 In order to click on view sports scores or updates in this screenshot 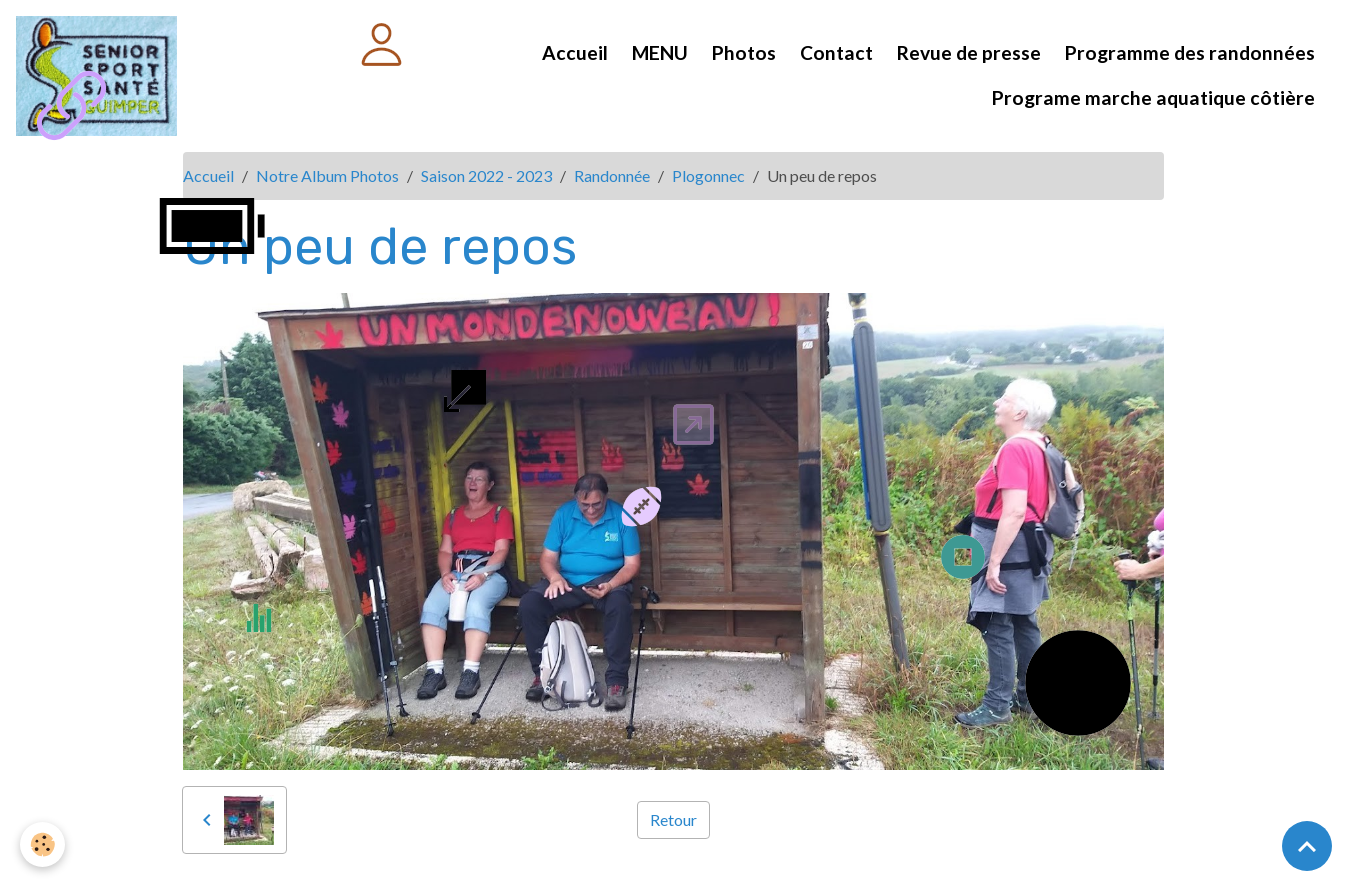, I will do `click(641, 506)`.